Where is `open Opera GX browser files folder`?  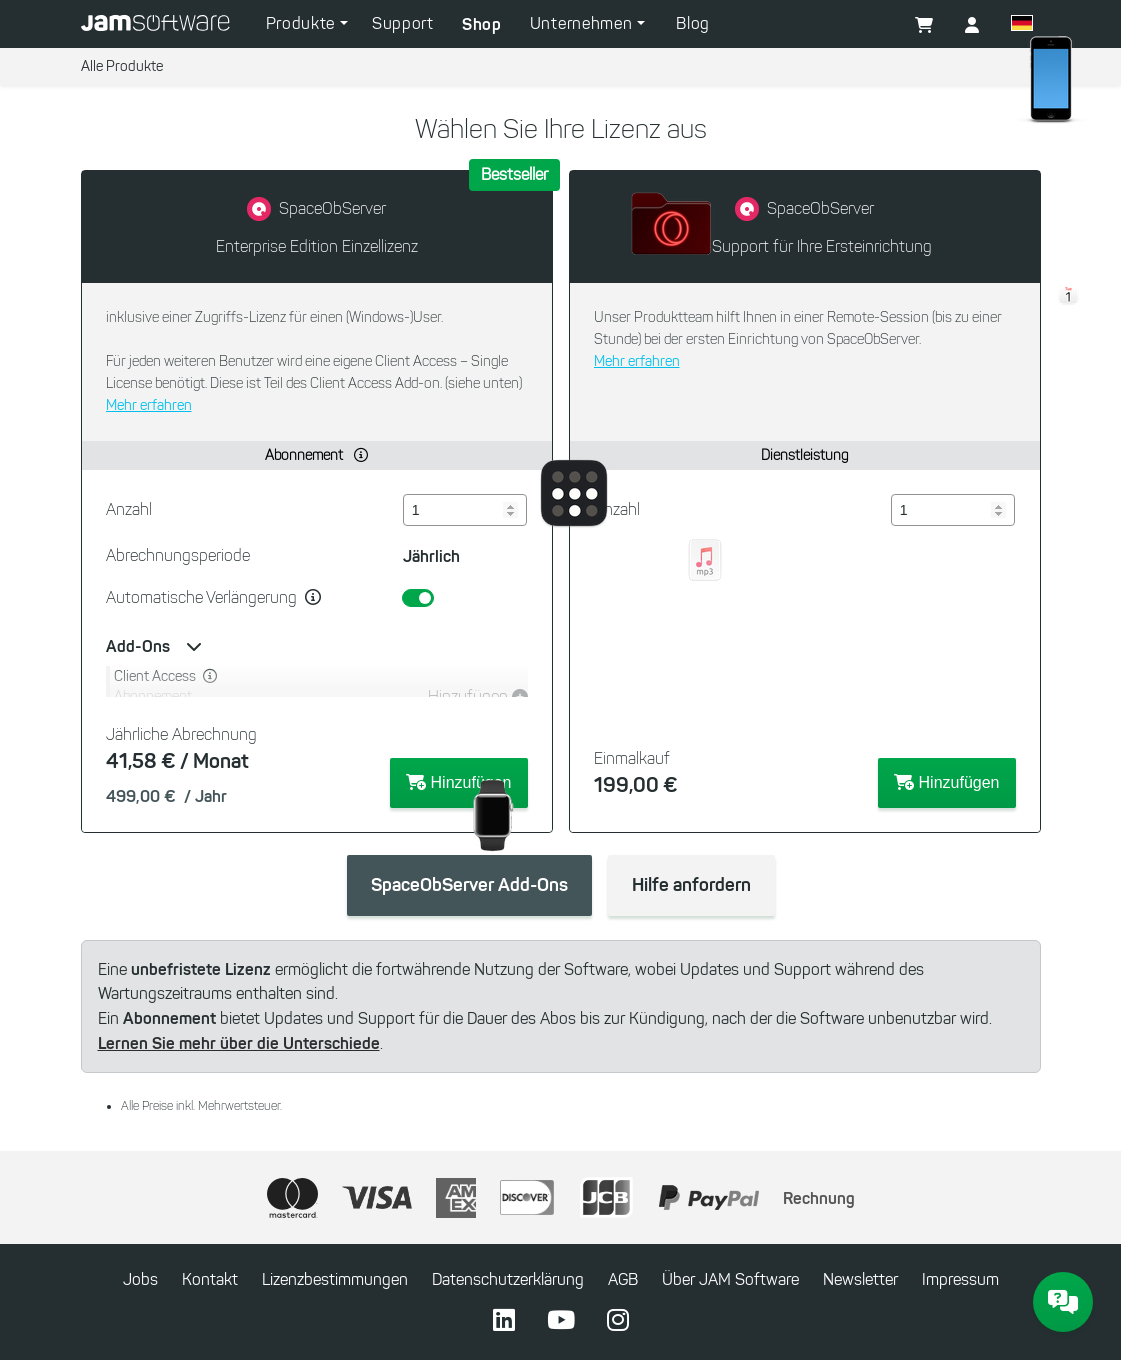
open Opera GX browser files folder is located at coordinates (671, 226).